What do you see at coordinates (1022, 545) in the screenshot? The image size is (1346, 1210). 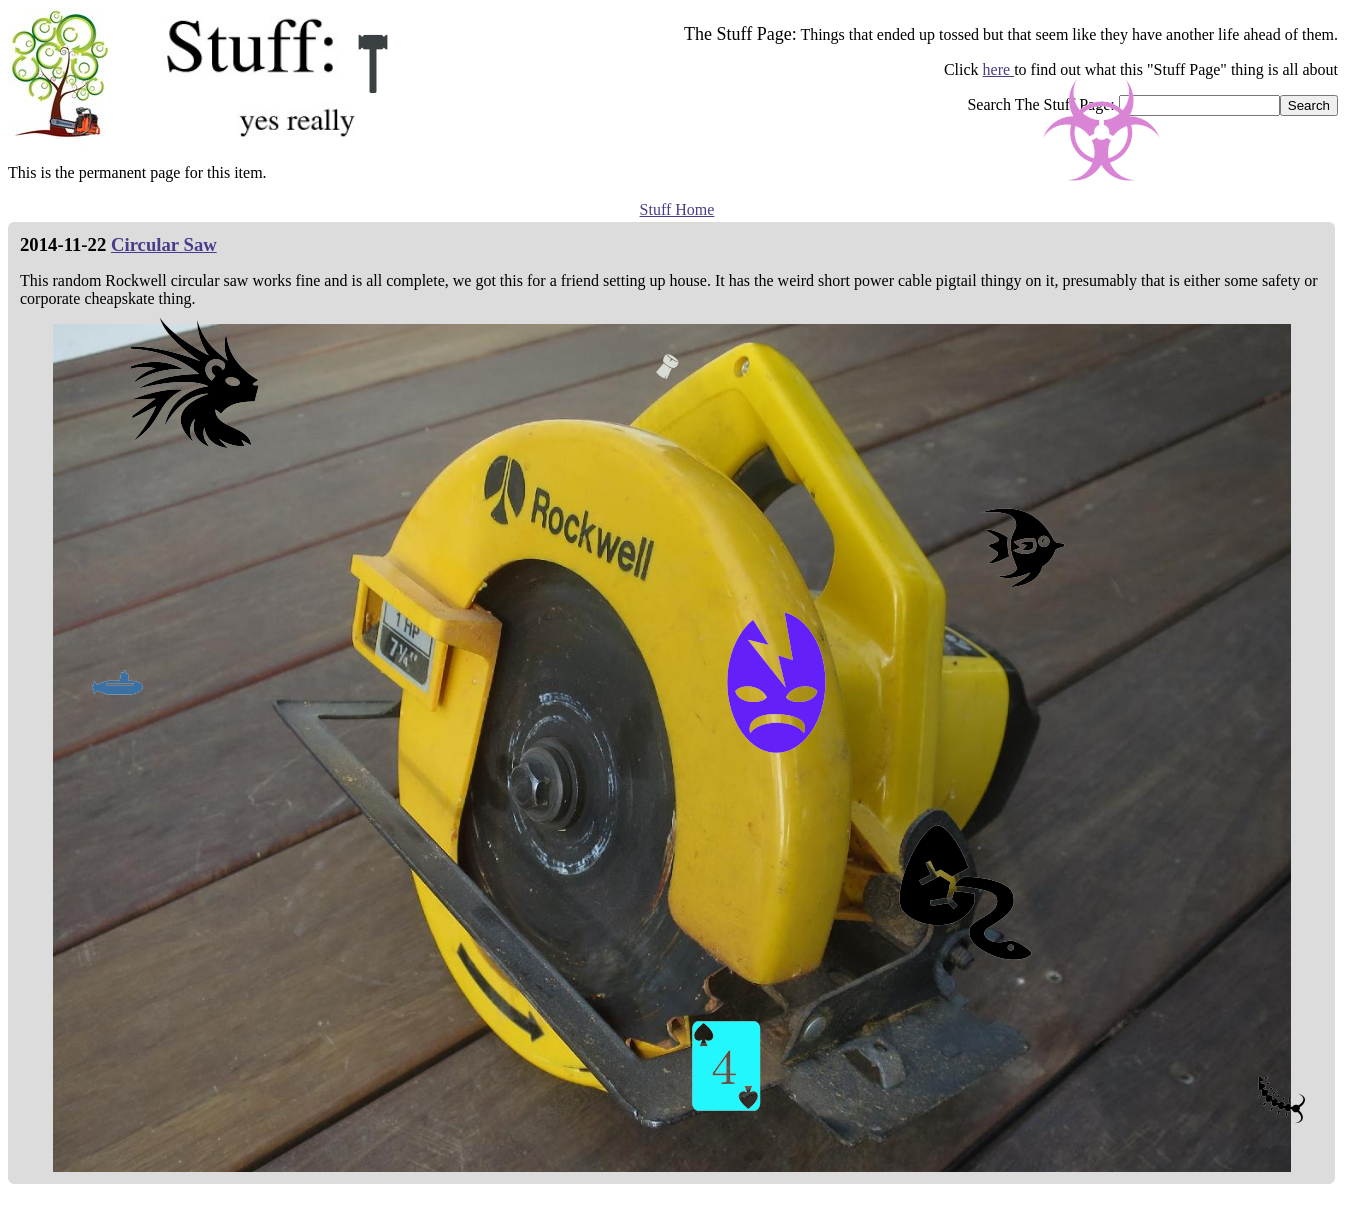 I see `tropical fish icon for aquarium or marine-themed games` at bounding box center [1022, 545].